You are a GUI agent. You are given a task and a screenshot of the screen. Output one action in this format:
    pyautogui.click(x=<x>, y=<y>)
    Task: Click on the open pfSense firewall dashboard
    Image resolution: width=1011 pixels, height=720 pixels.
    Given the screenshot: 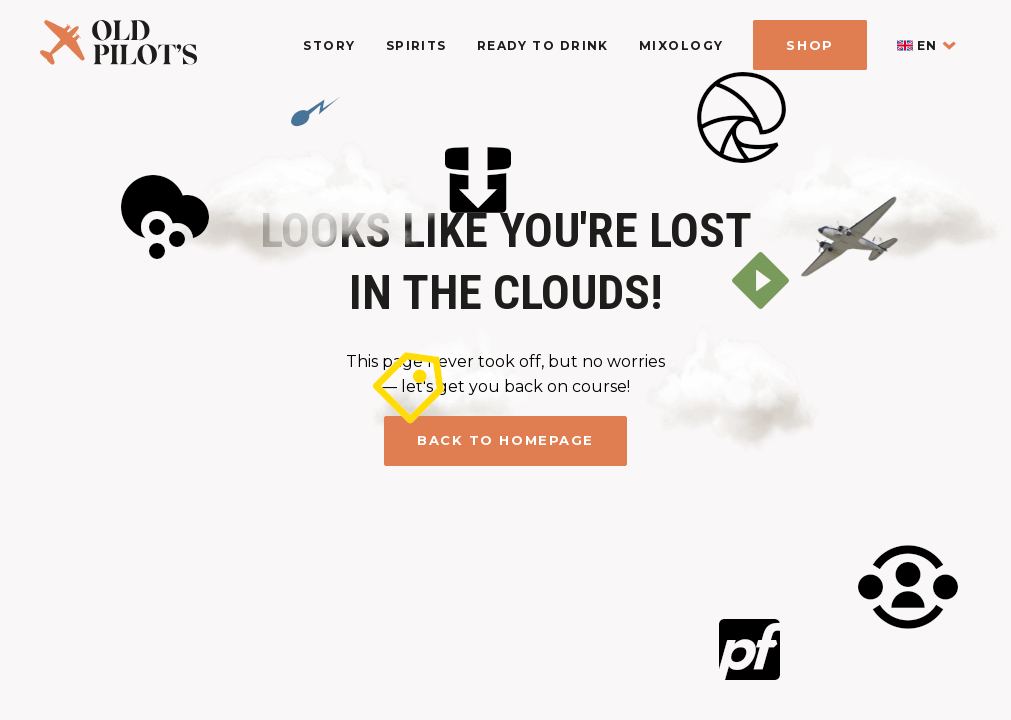 What is the action you would take?
    pyautogui.click(x=749, y=649)
    